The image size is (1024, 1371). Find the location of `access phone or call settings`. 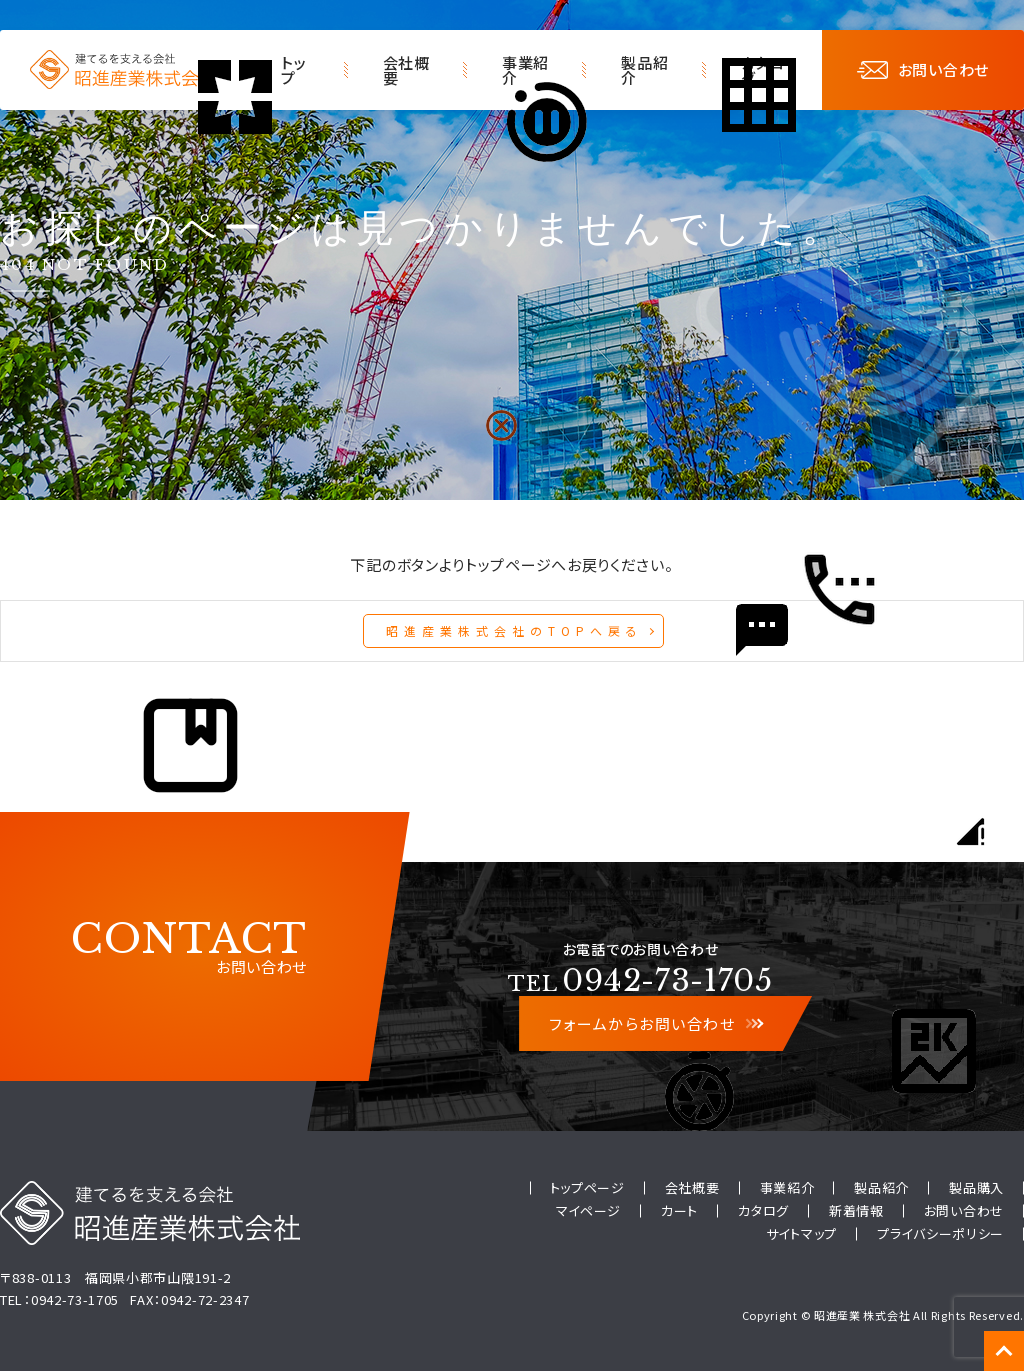

access phone or call settings is located at coordinates (839, 589).